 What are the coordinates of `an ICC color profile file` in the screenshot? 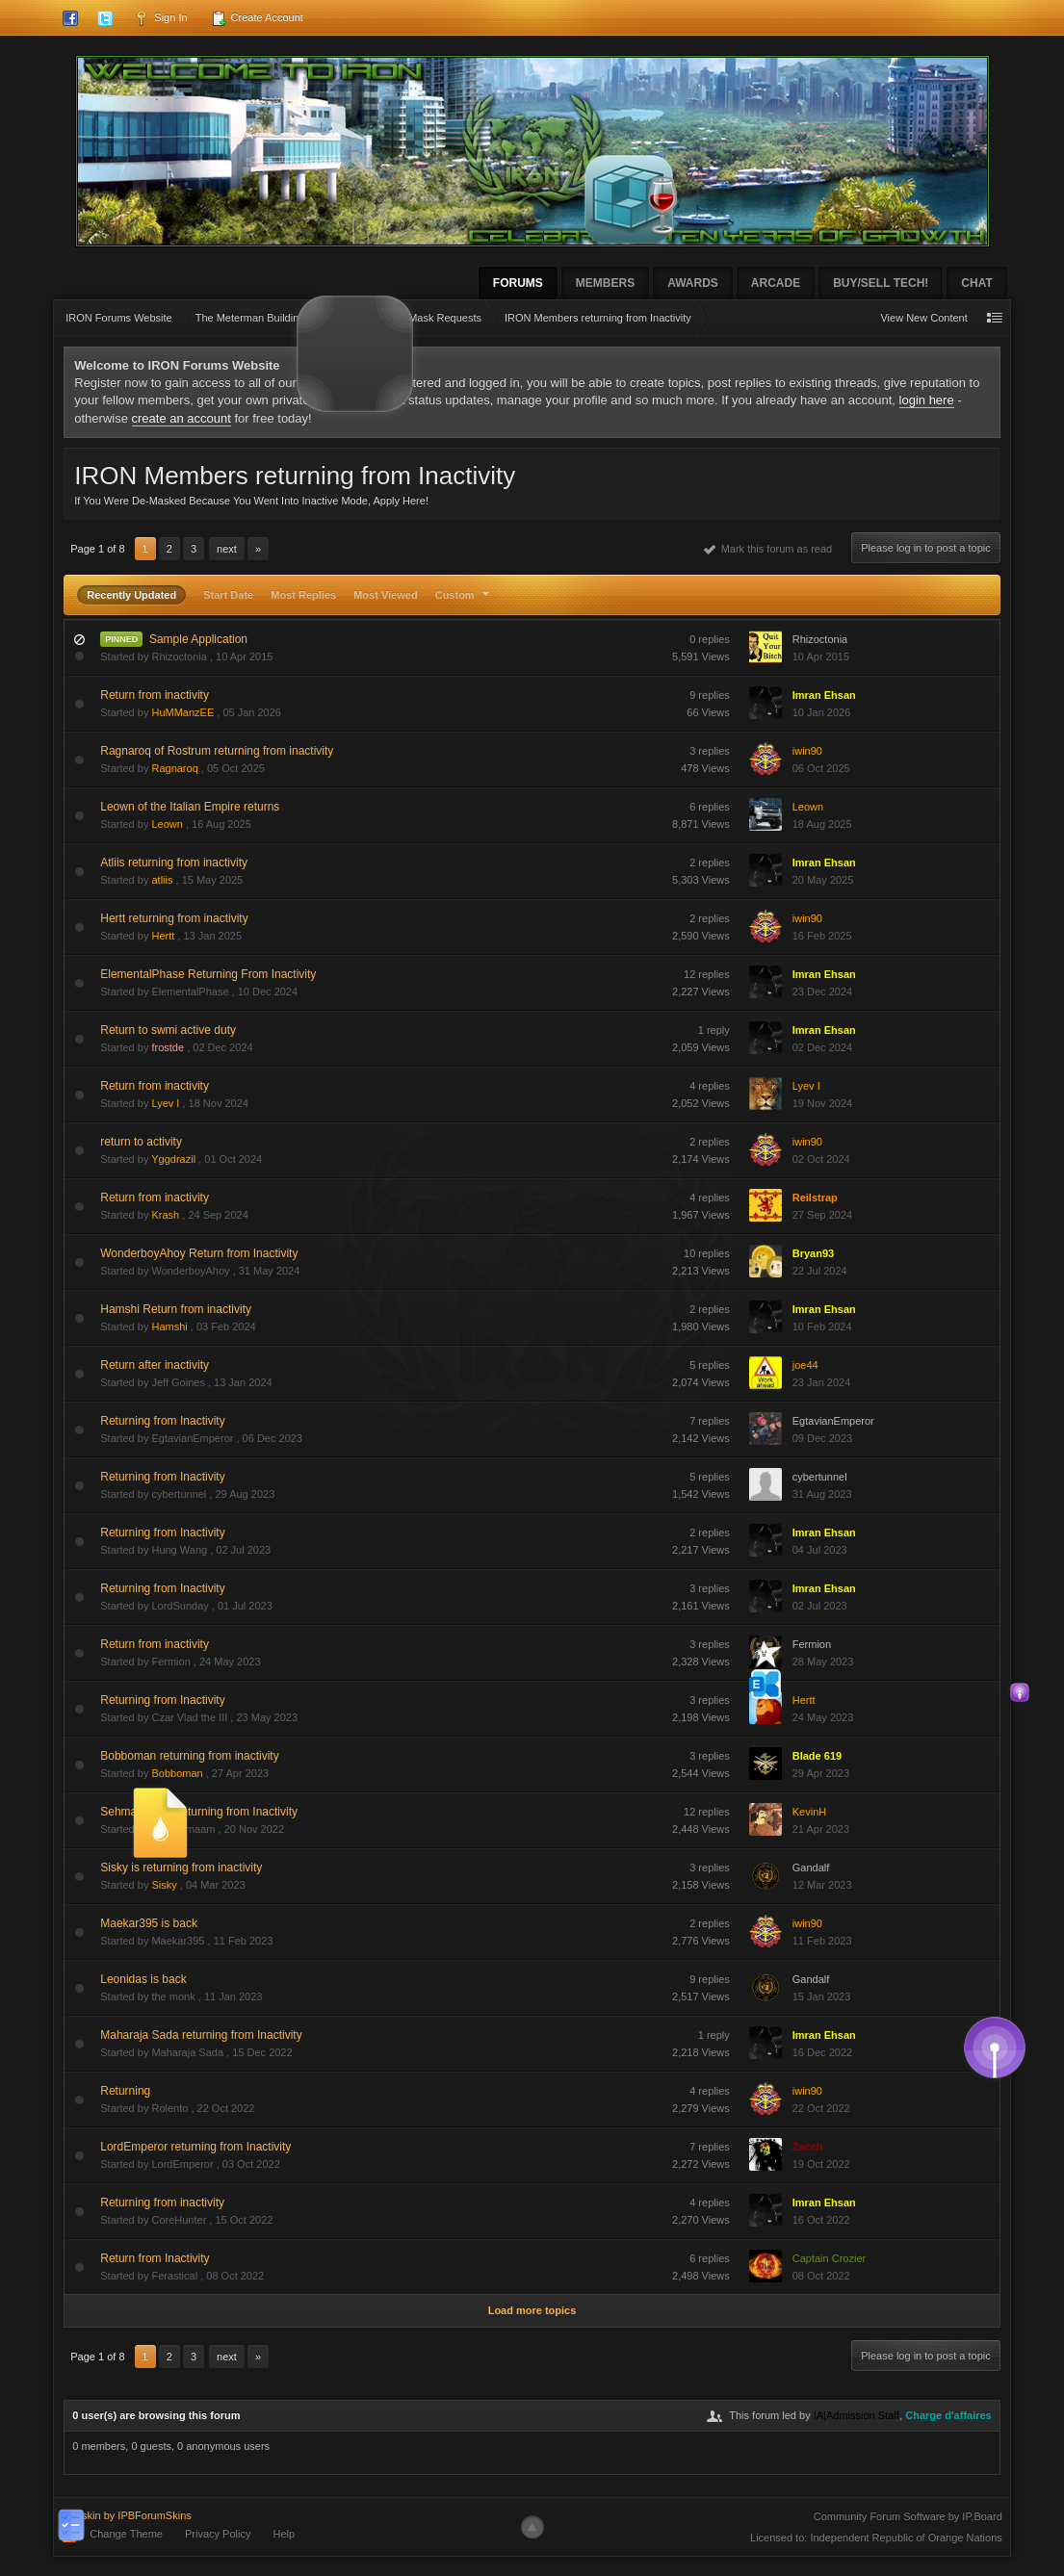 It's located at (160, 1822).